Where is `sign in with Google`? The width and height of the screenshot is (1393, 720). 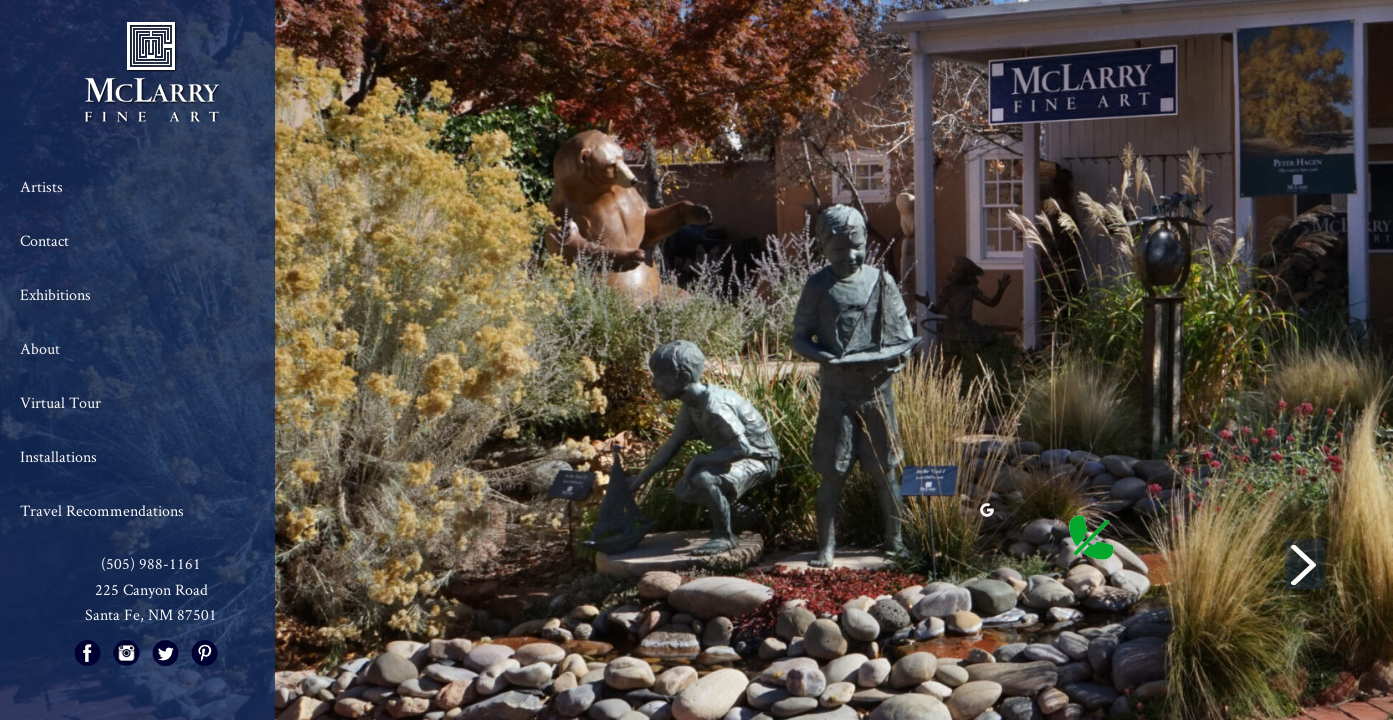 sign in with Google is located at coordinates (987, 510).